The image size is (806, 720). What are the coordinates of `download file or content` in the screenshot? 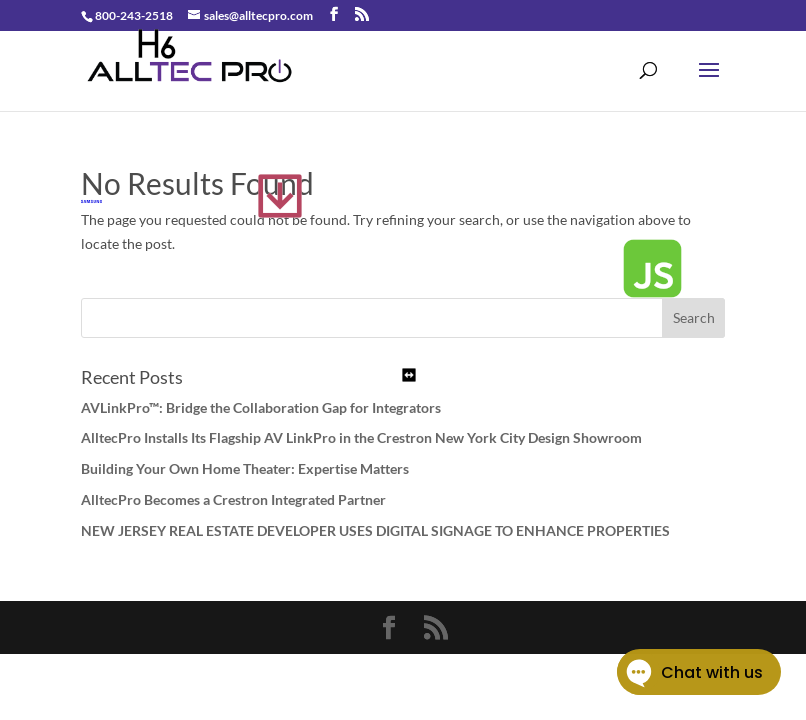 It's located at (280, 196).